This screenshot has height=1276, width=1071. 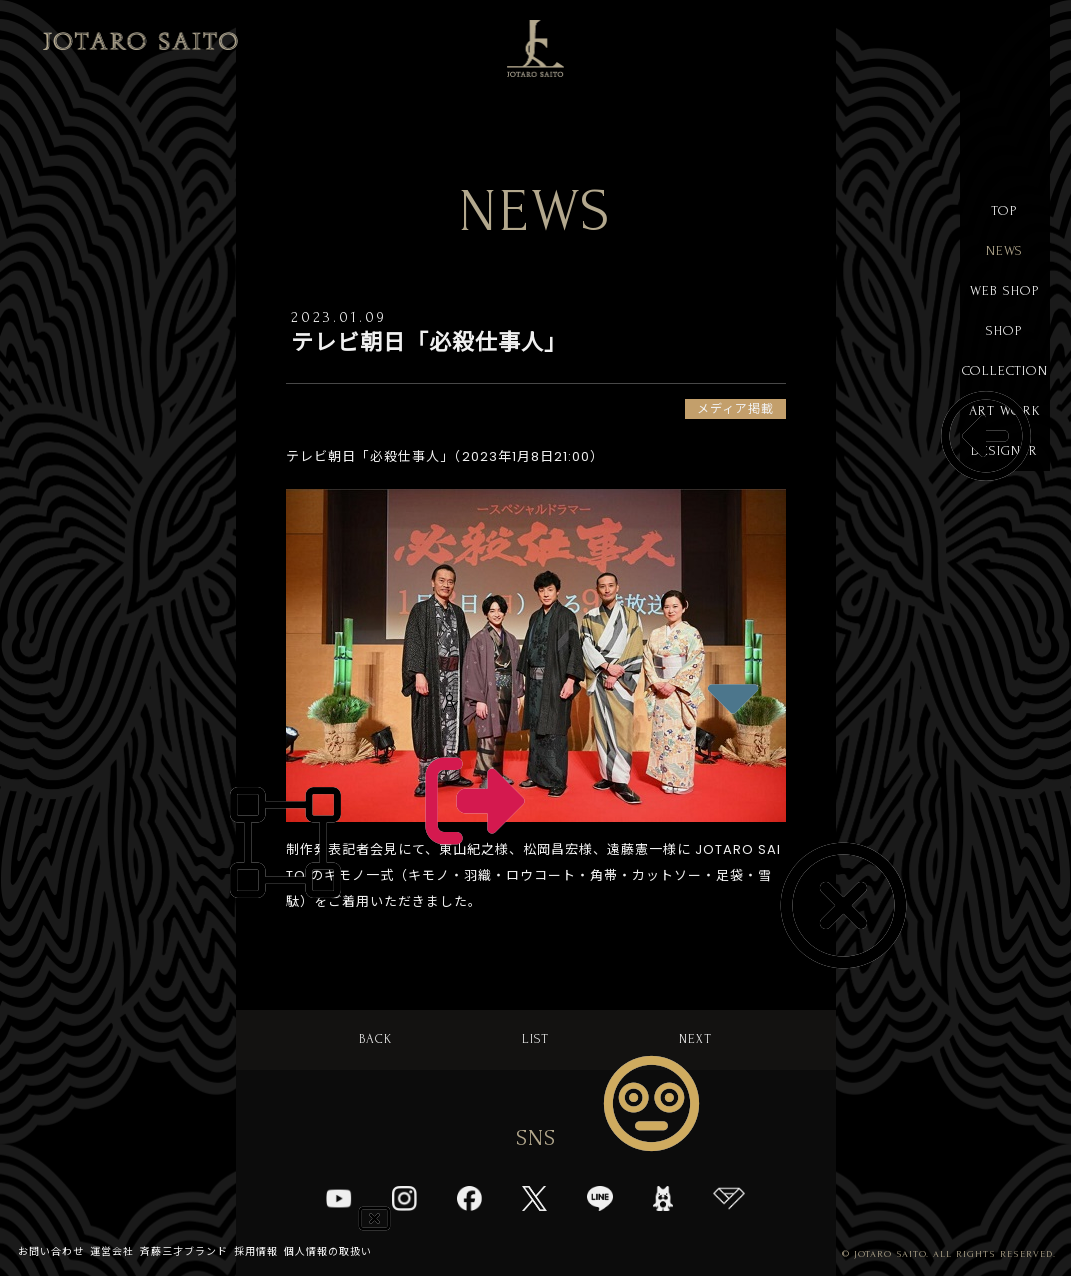 What do you see at coordinates (374, 1218) in the screenshot?
I see `close or dismiss a window` at bounding box center [374, 1218].